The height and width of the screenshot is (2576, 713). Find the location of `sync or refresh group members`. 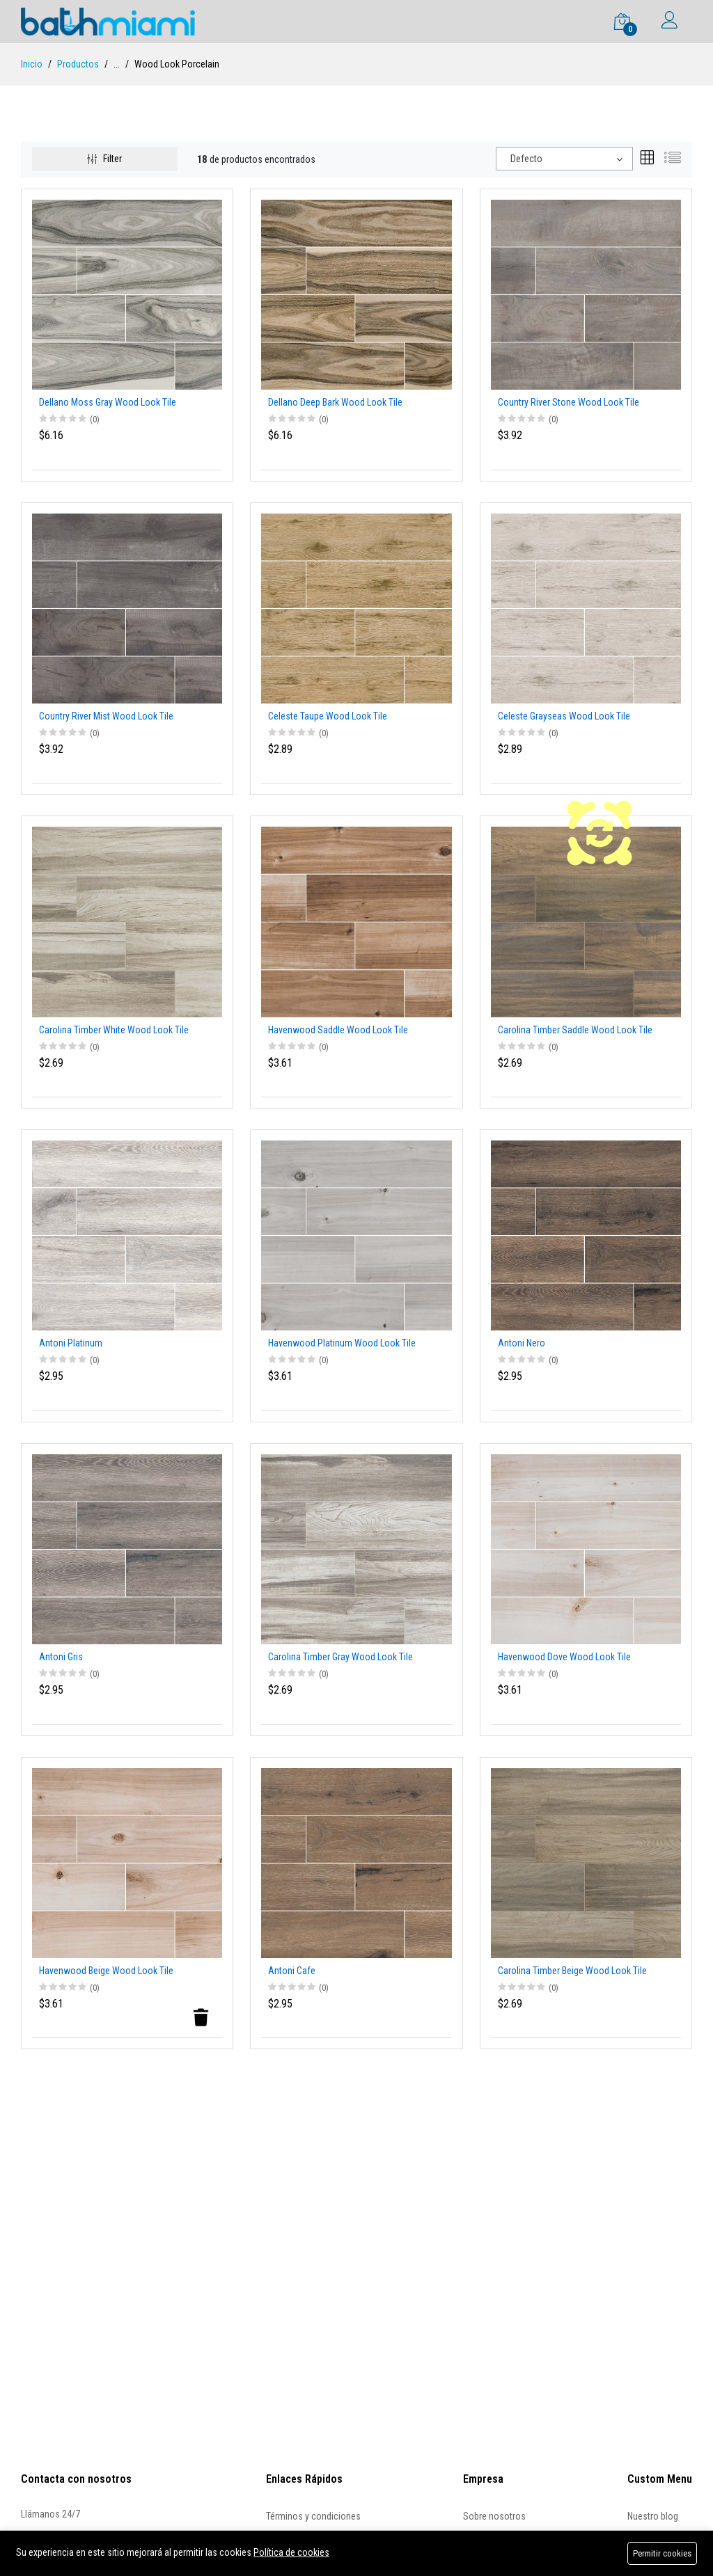

sync or refresh group members is located at coordinates (600, 833).